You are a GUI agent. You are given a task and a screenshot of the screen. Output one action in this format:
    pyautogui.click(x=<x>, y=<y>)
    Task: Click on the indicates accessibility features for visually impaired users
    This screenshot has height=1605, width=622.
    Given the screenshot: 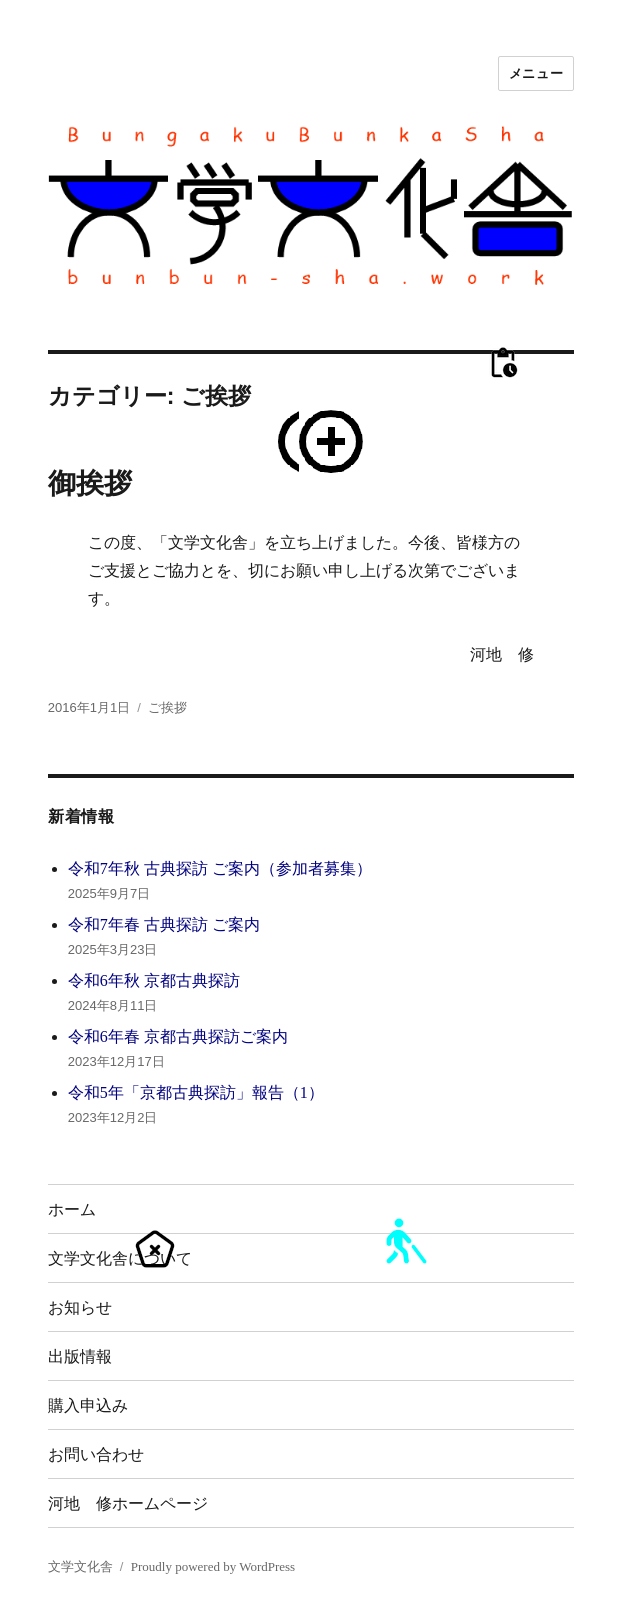 What is the action you would take?
    pyautogui.click(x=404, y=1241)
    